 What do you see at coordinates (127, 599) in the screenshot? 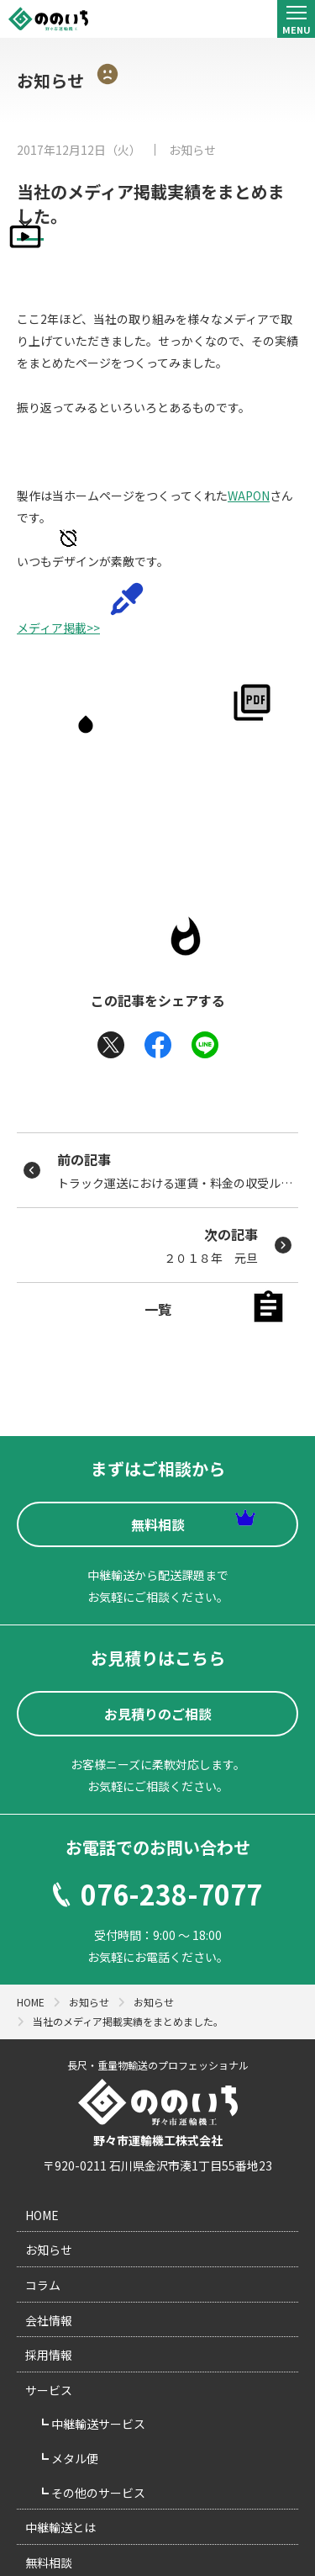
I see `select a color from the canvas` at bounding box center [127, 599].